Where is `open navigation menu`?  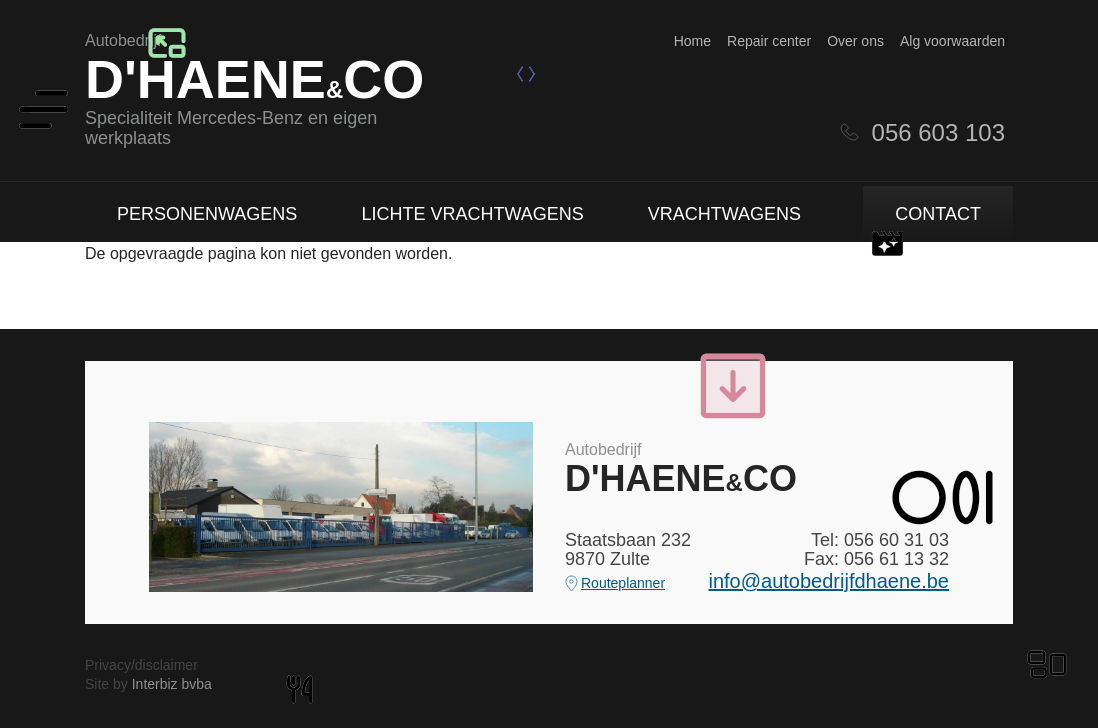
open navigation menu is located at coordinates (43, 109).